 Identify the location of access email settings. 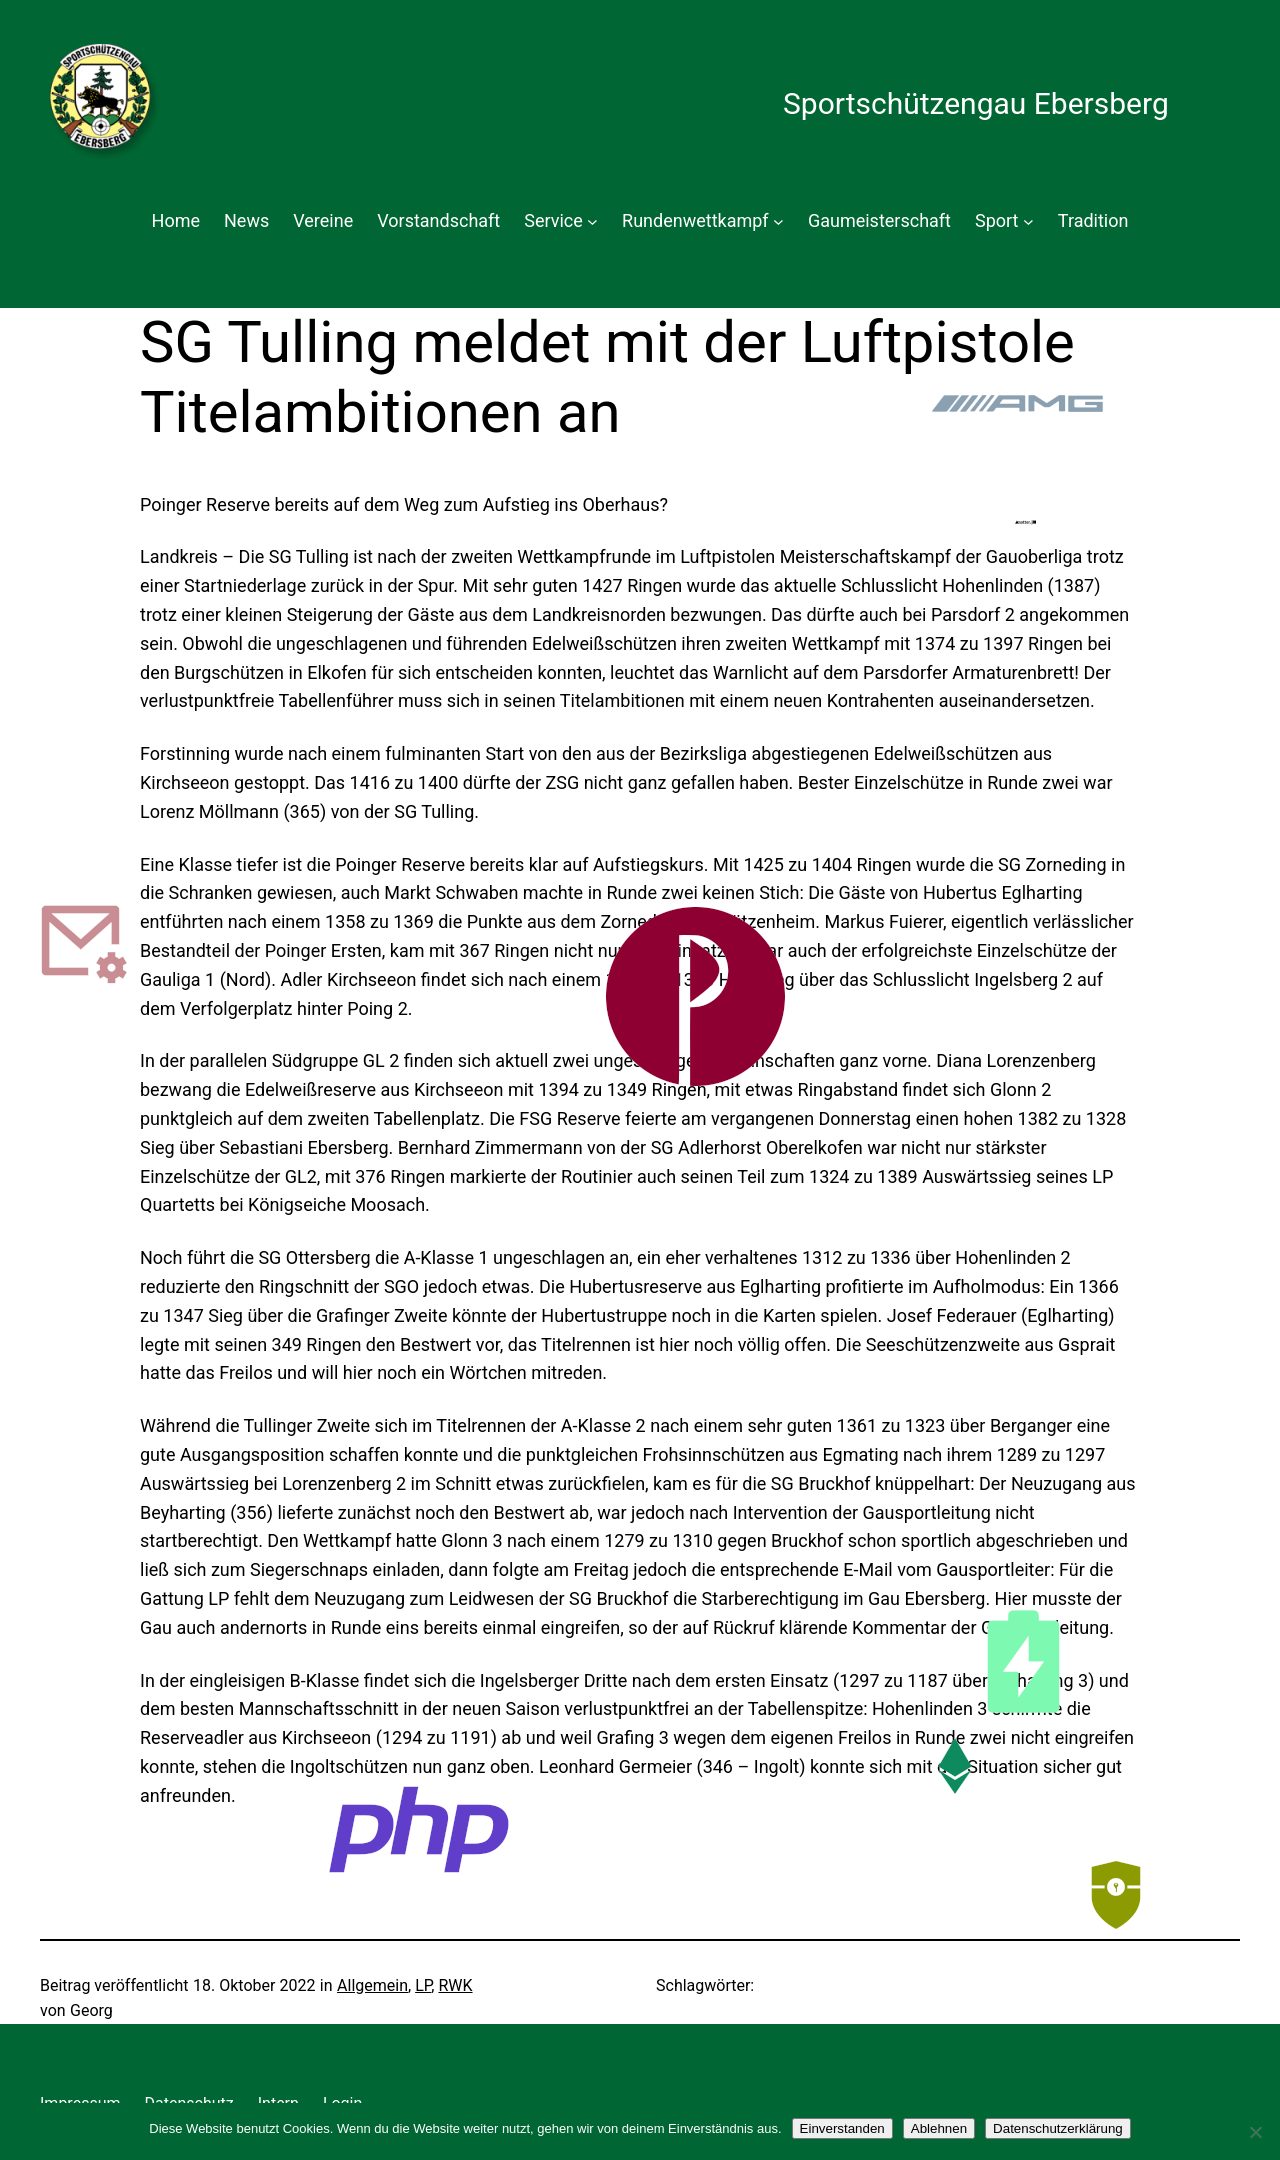
(80, 940).